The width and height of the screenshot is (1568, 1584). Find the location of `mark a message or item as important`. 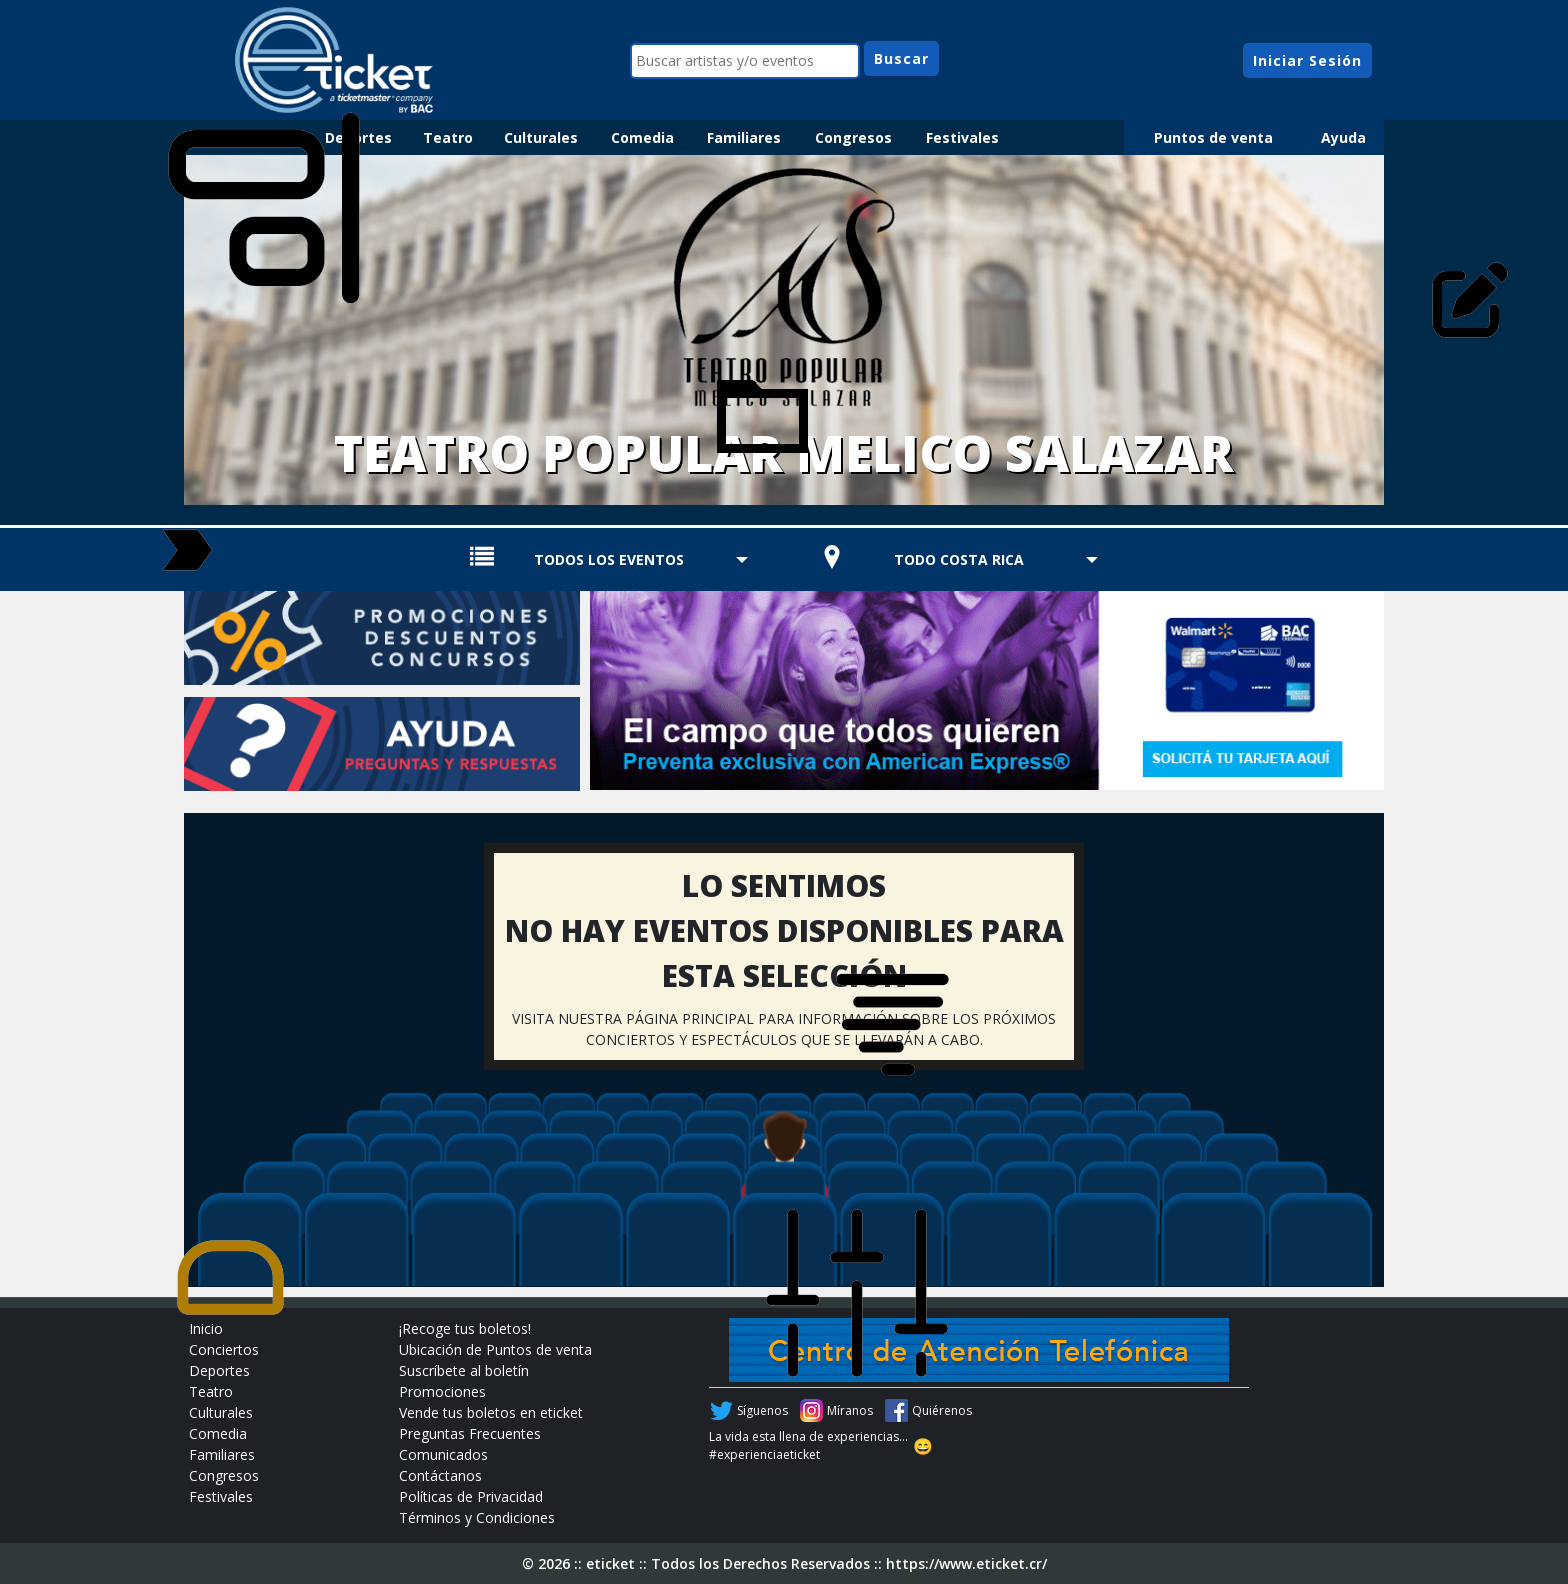

mark a message or item as important is located at coordinates (186, 550).